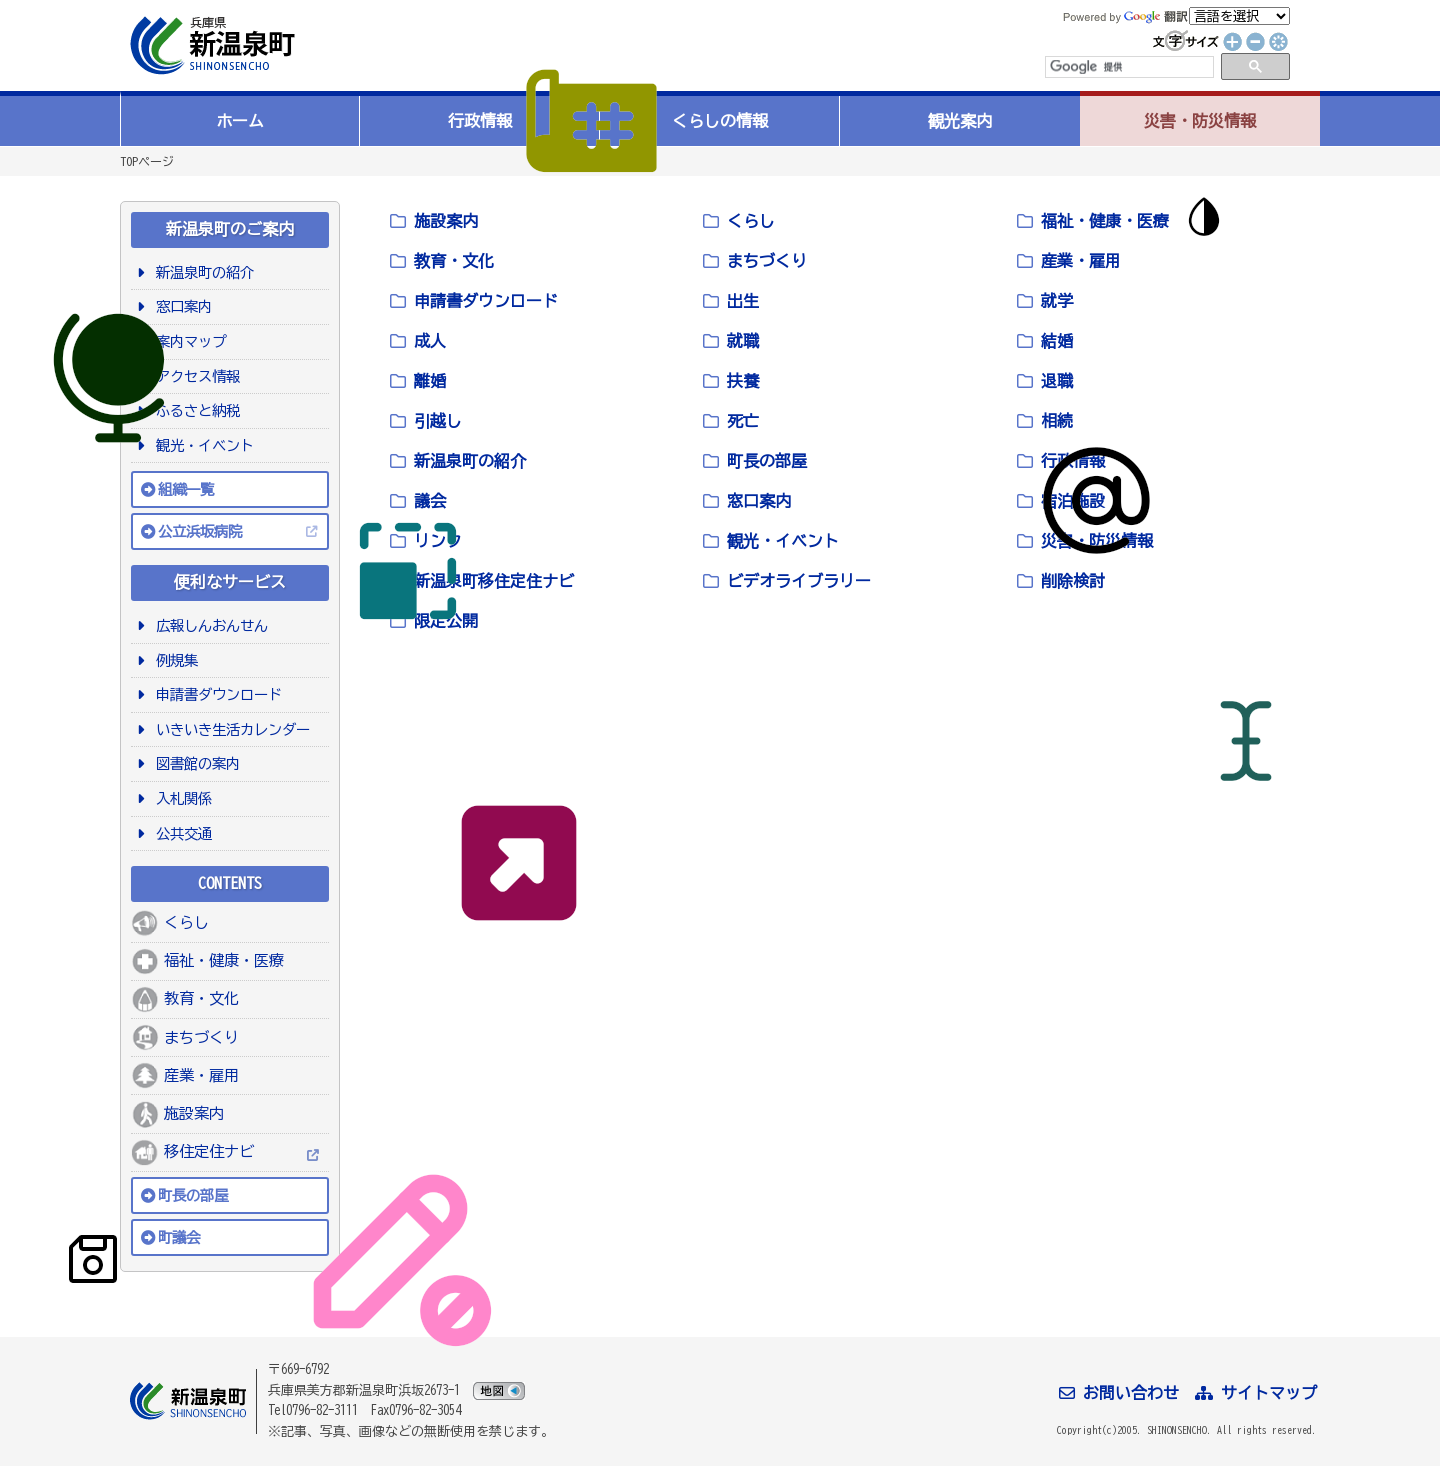 The height and width of the screenshot is (1466, 1440). What do you see at coordinates (519, 863) in the screenshot?
I see `open link in a new tab or window` at bounding box center [519, 863].